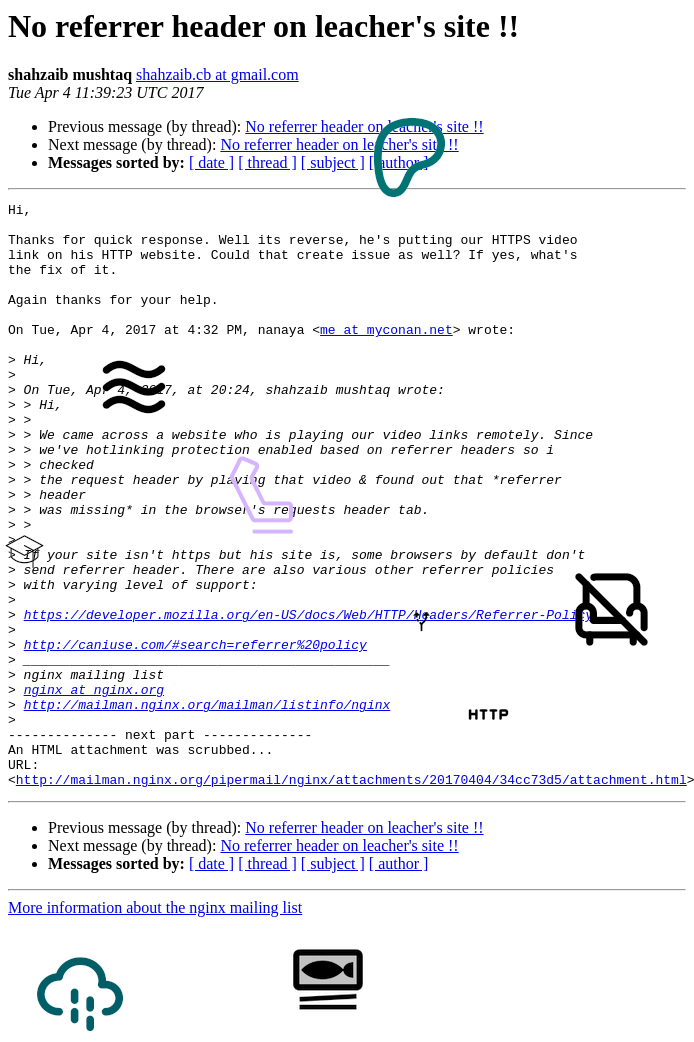  I want to click on indicates water or aquatic features, so click(134, 387).